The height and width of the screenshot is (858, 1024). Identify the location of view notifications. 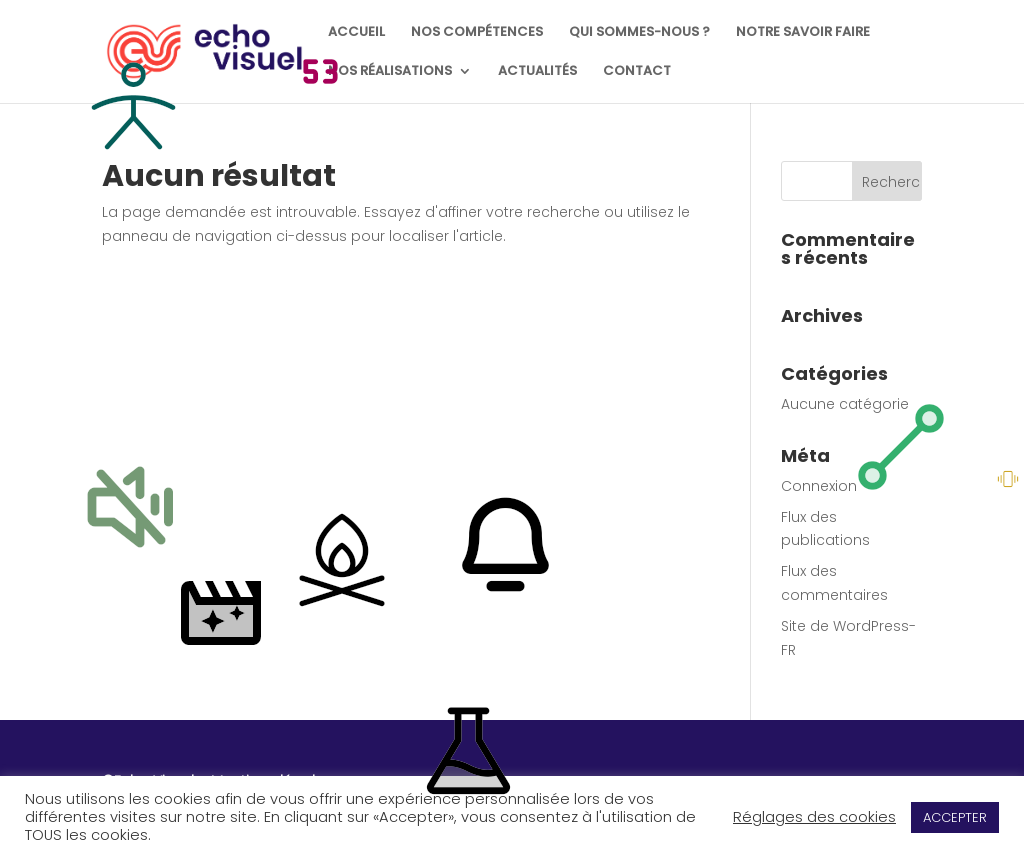
(505, 544).